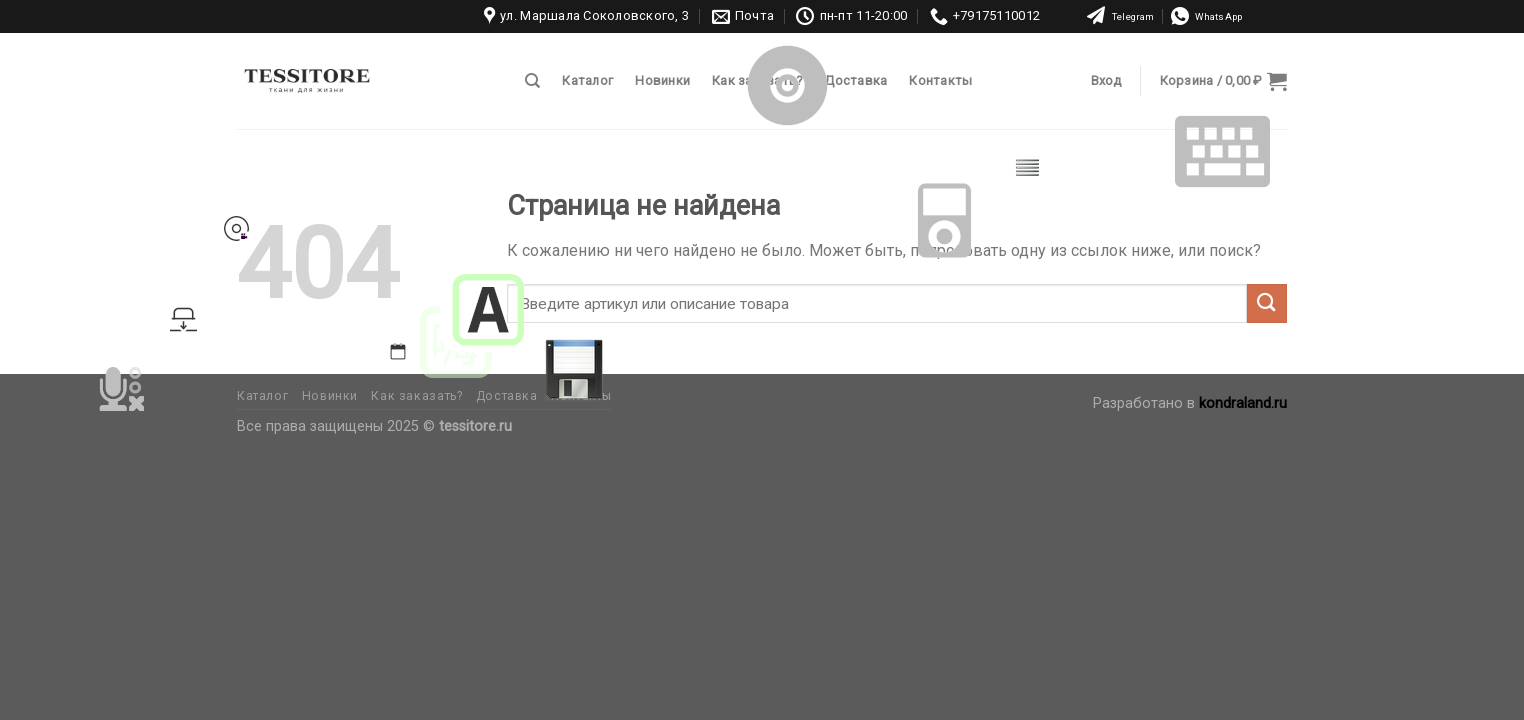 The image size is (1524, 720). Describe the element at coordinates (1222, 151) in the screenshot. I see `switch to keyboard input` at that location.